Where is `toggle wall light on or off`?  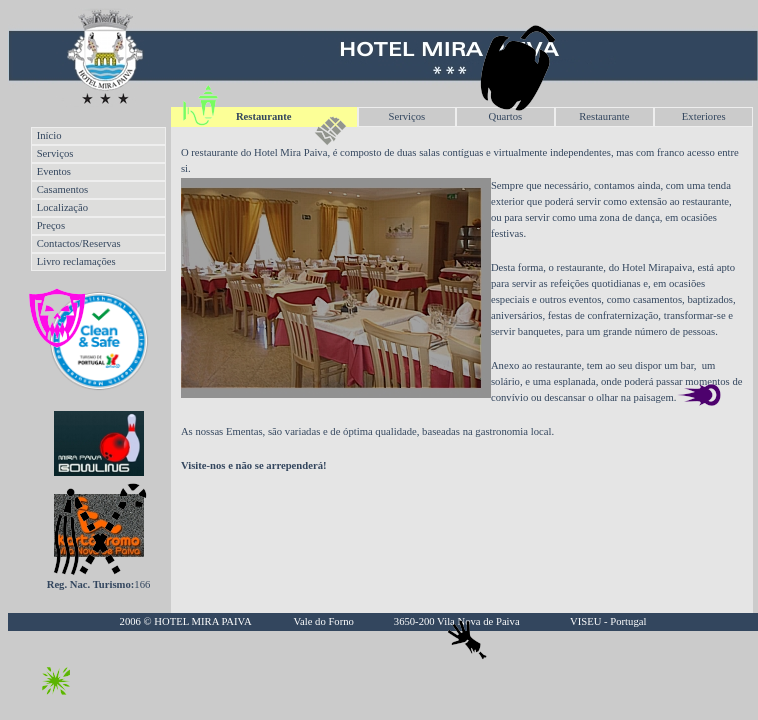
toggle wall light on or off is located at coordinates (204, 105).